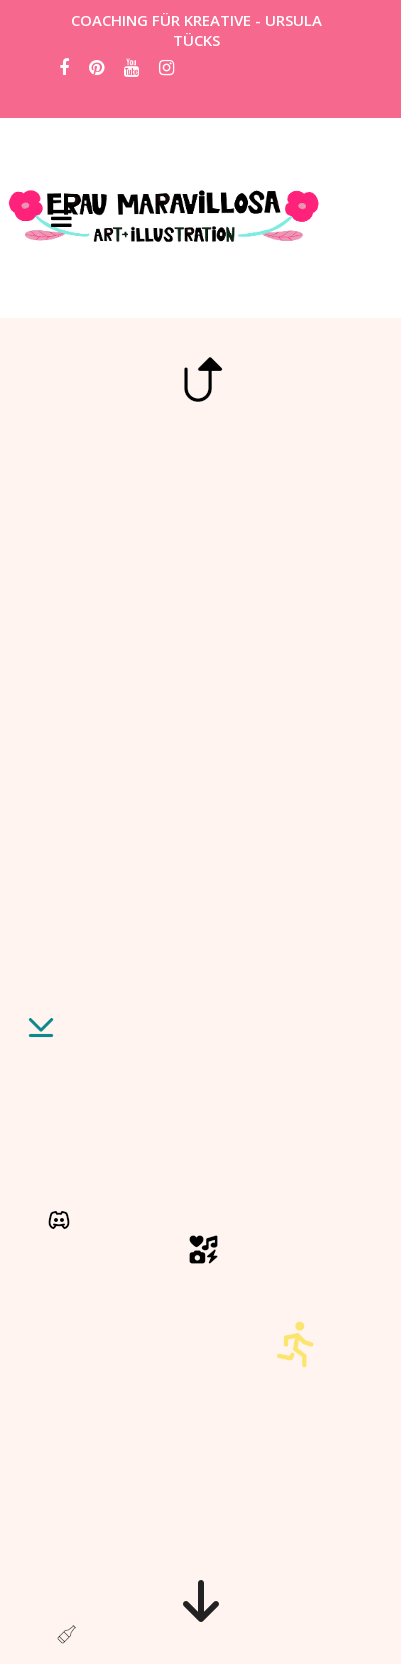 This screenshot has width=401, height=1664. What do you see at coordinates (41, 1027) in the screenshot?
I see `expand content or dropdown menu` at bounding box center [41, 1027].